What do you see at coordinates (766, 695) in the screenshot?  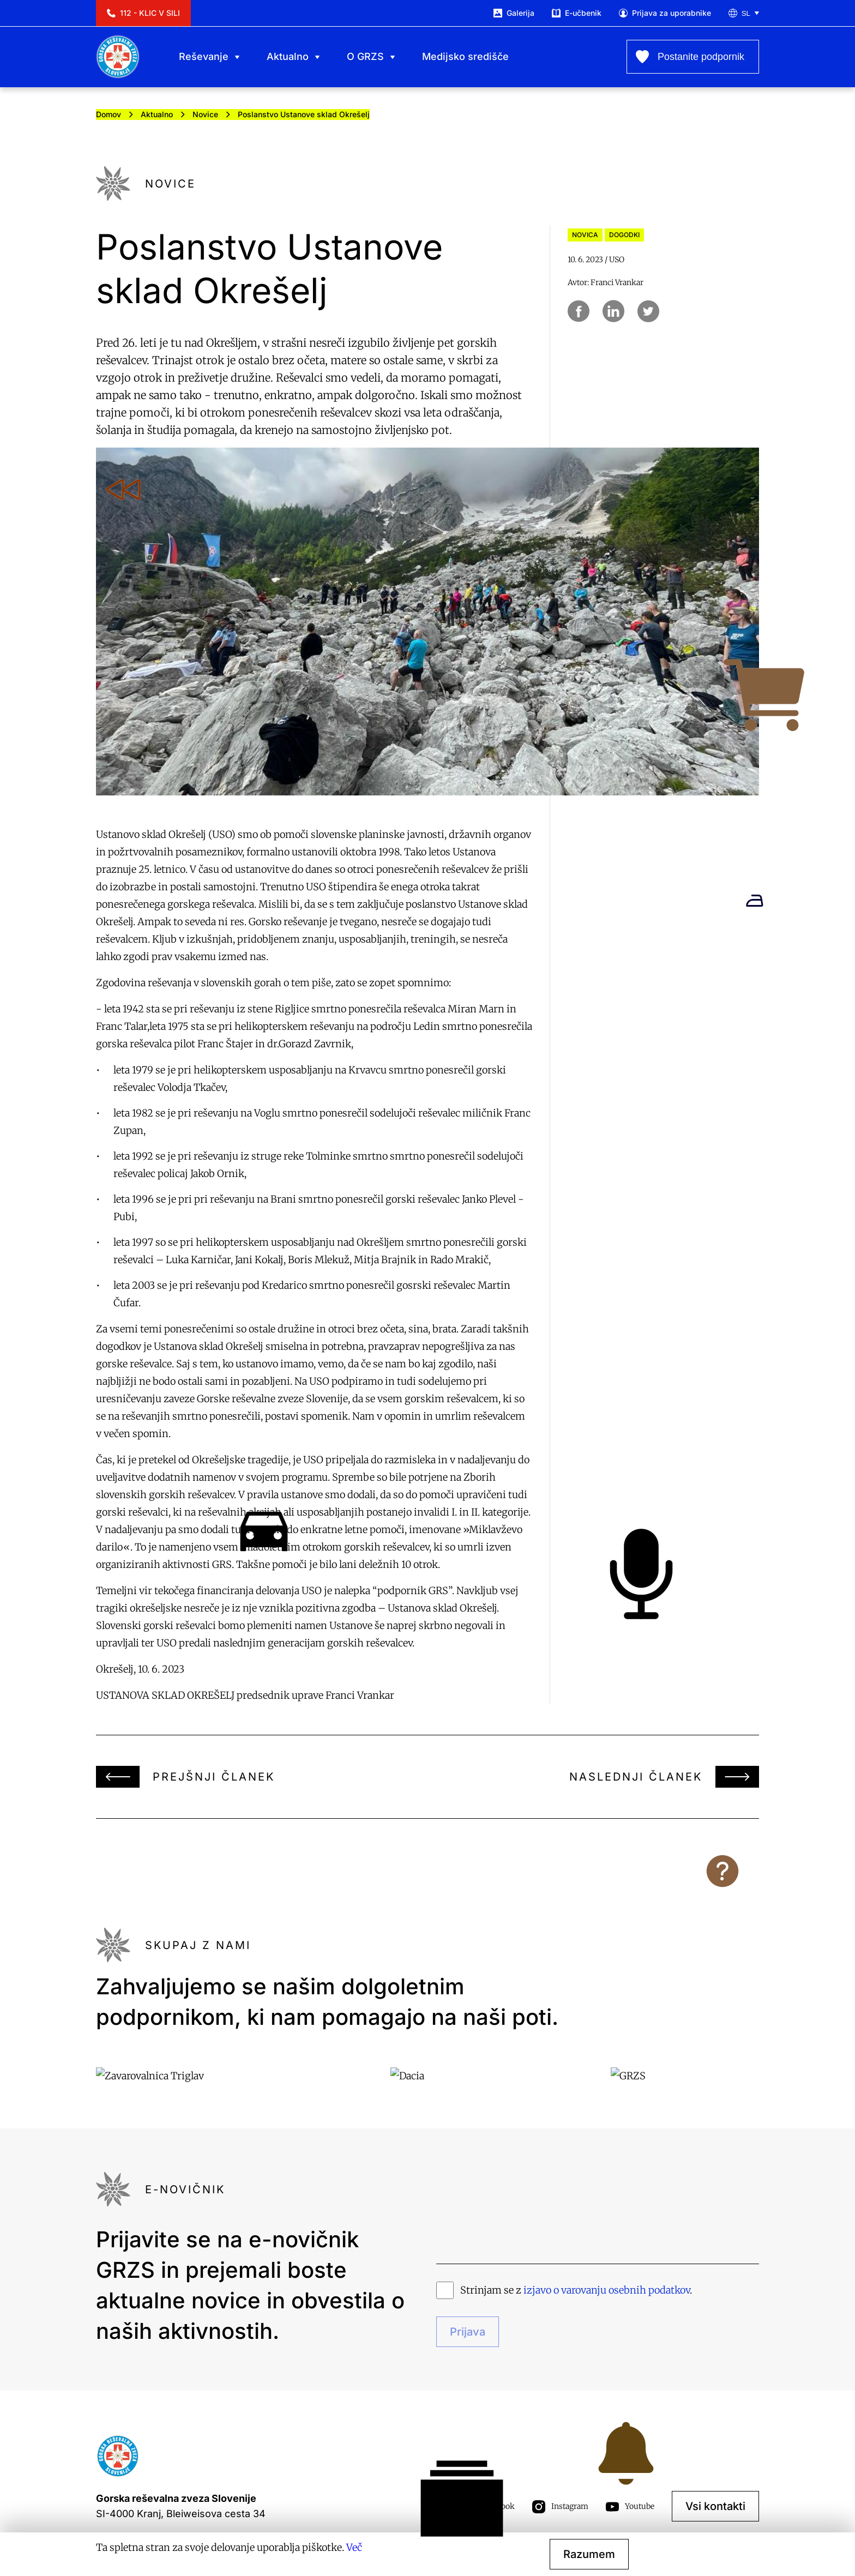 I see `view your shopping cart` at bounding box center [766, 695].